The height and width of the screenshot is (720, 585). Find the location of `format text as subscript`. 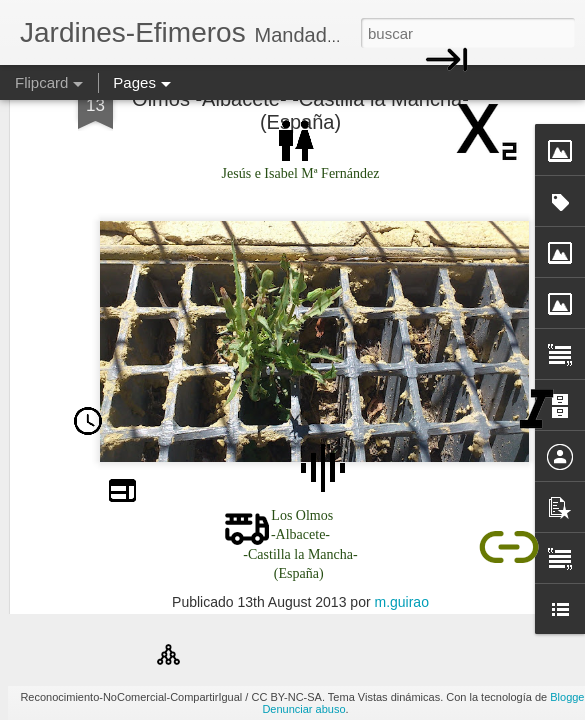

format text as subscript is located at coordinates (478, 132).